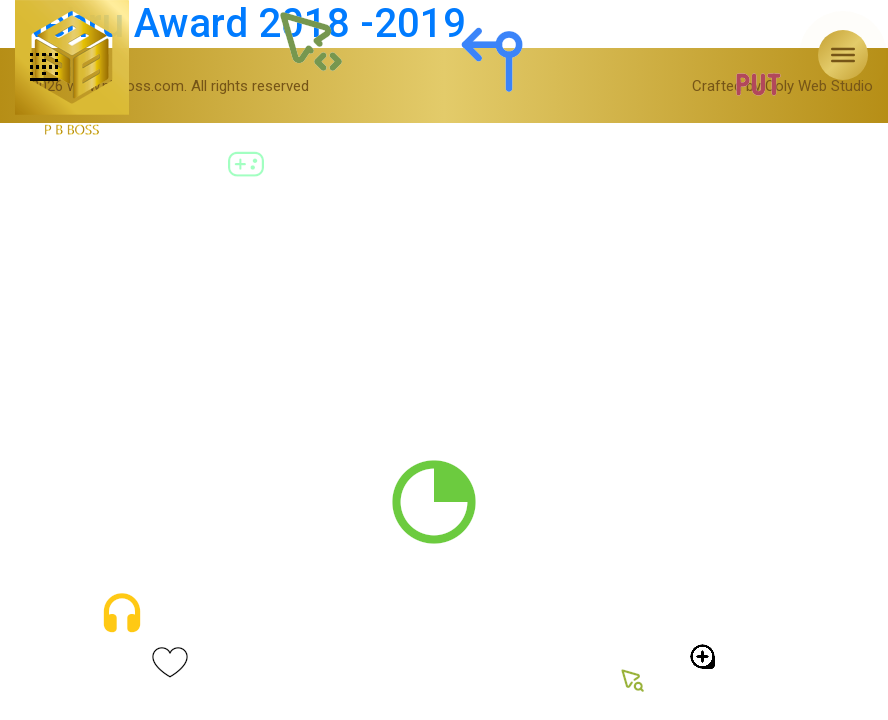  What do you see at coordinates (44, 67) in the screenshot?
I see `apply border to bottom edge of cell or table` at bounding box center [44, 67].